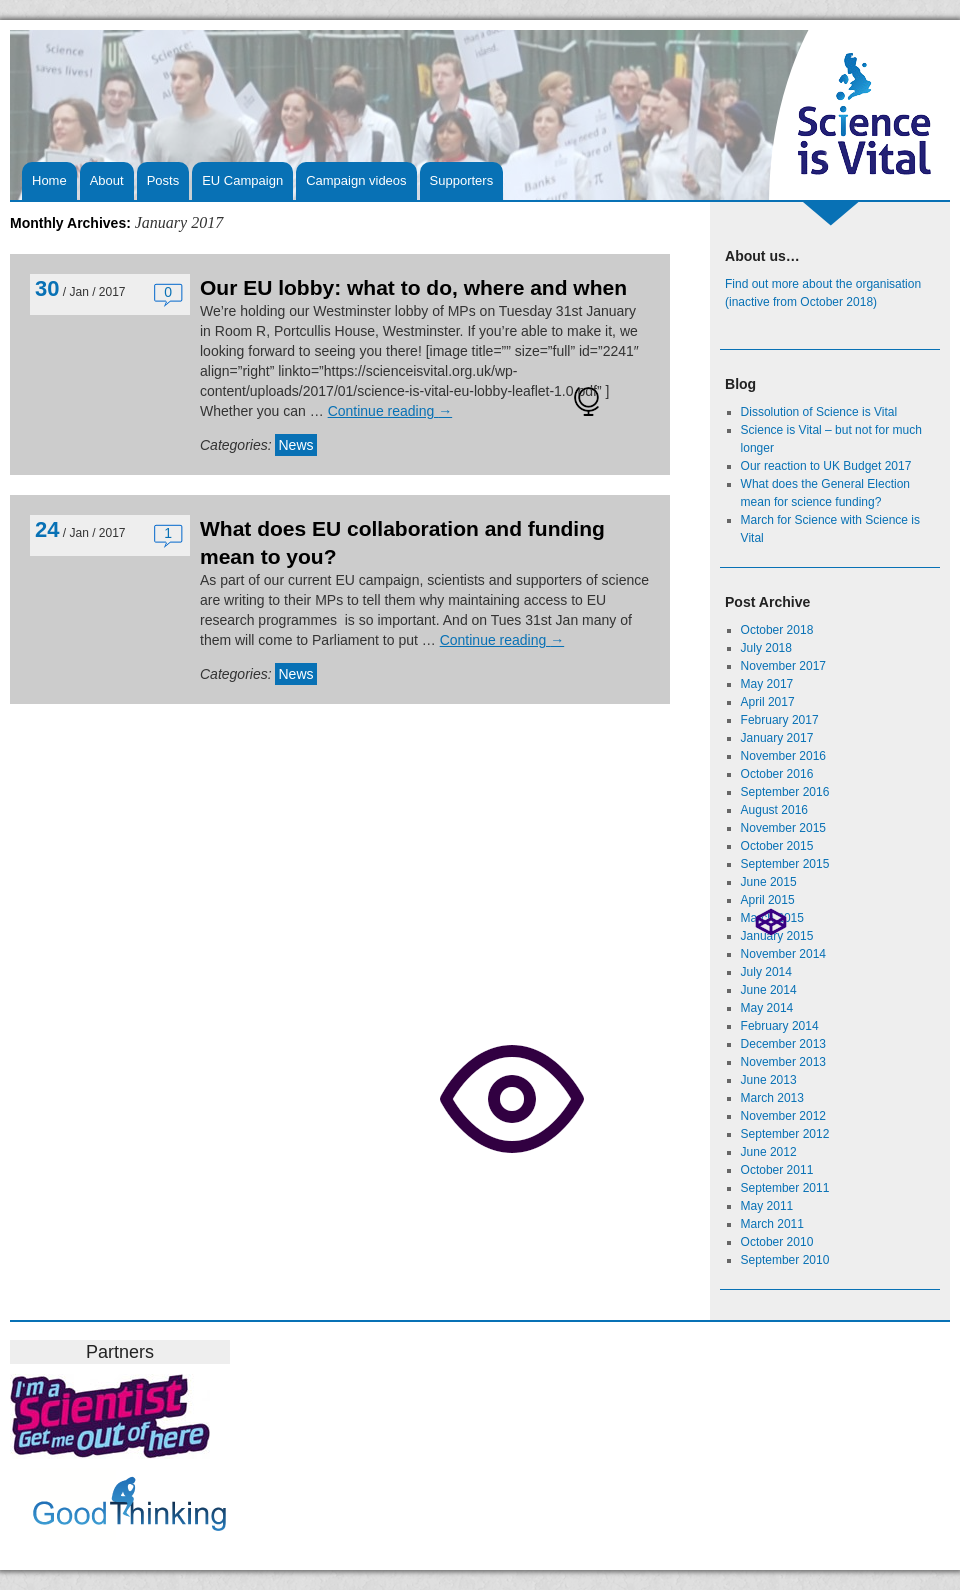 This screenshot has width=960, height=1590. What do you see at coordinates (771, 922) in the screenshot?
I see `open CodePen profile or projects` at bounding box center [771, 922].